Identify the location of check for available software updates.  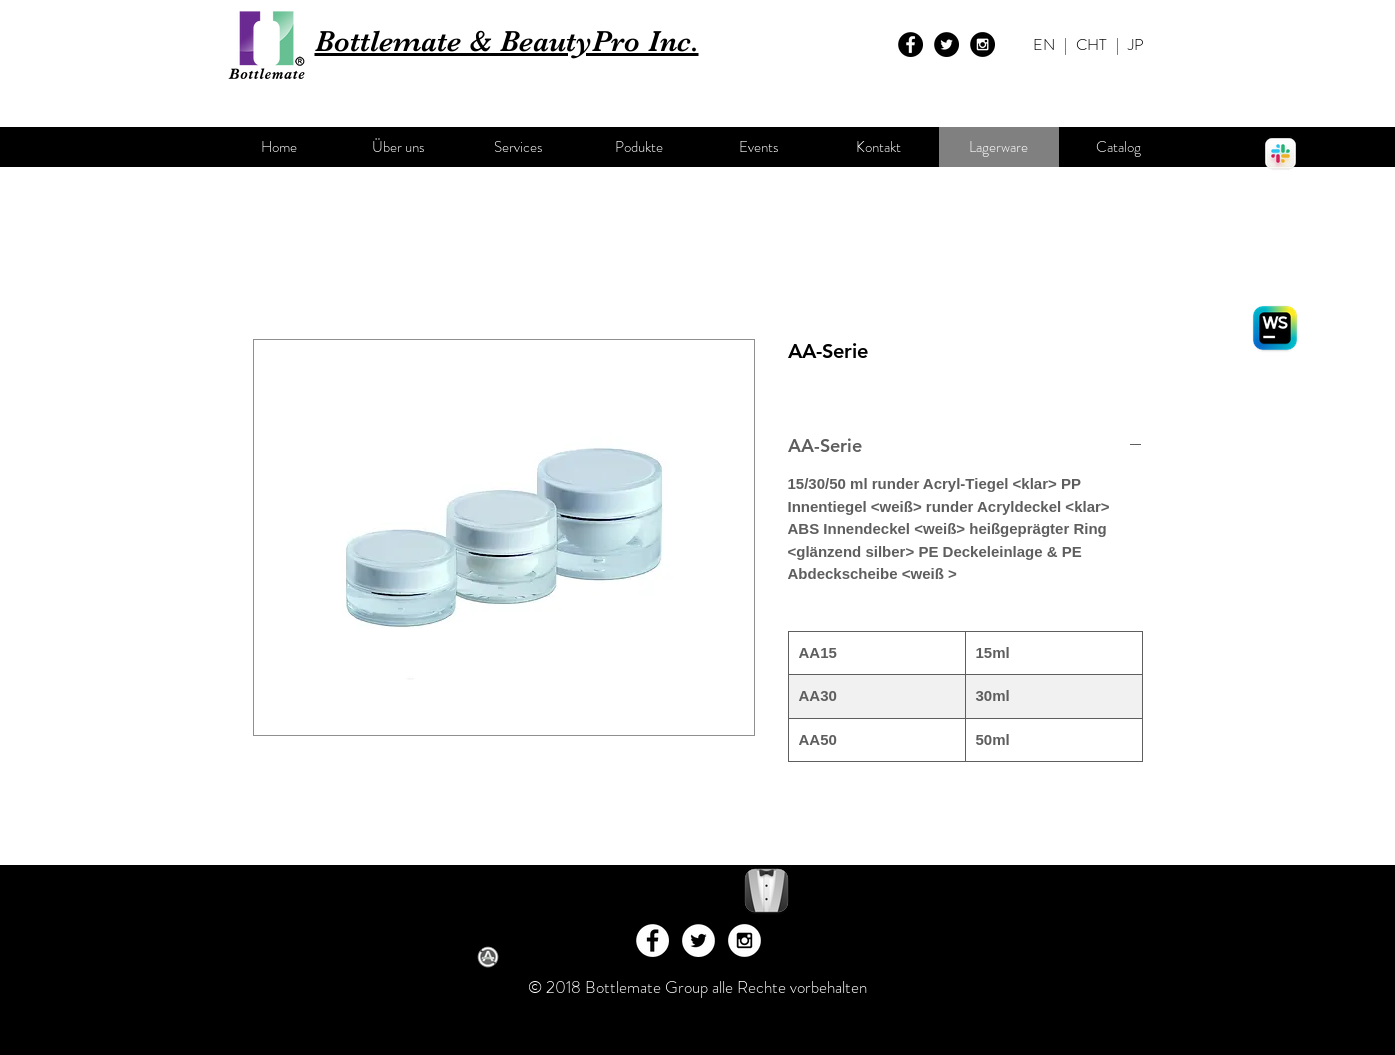
(488, 957).